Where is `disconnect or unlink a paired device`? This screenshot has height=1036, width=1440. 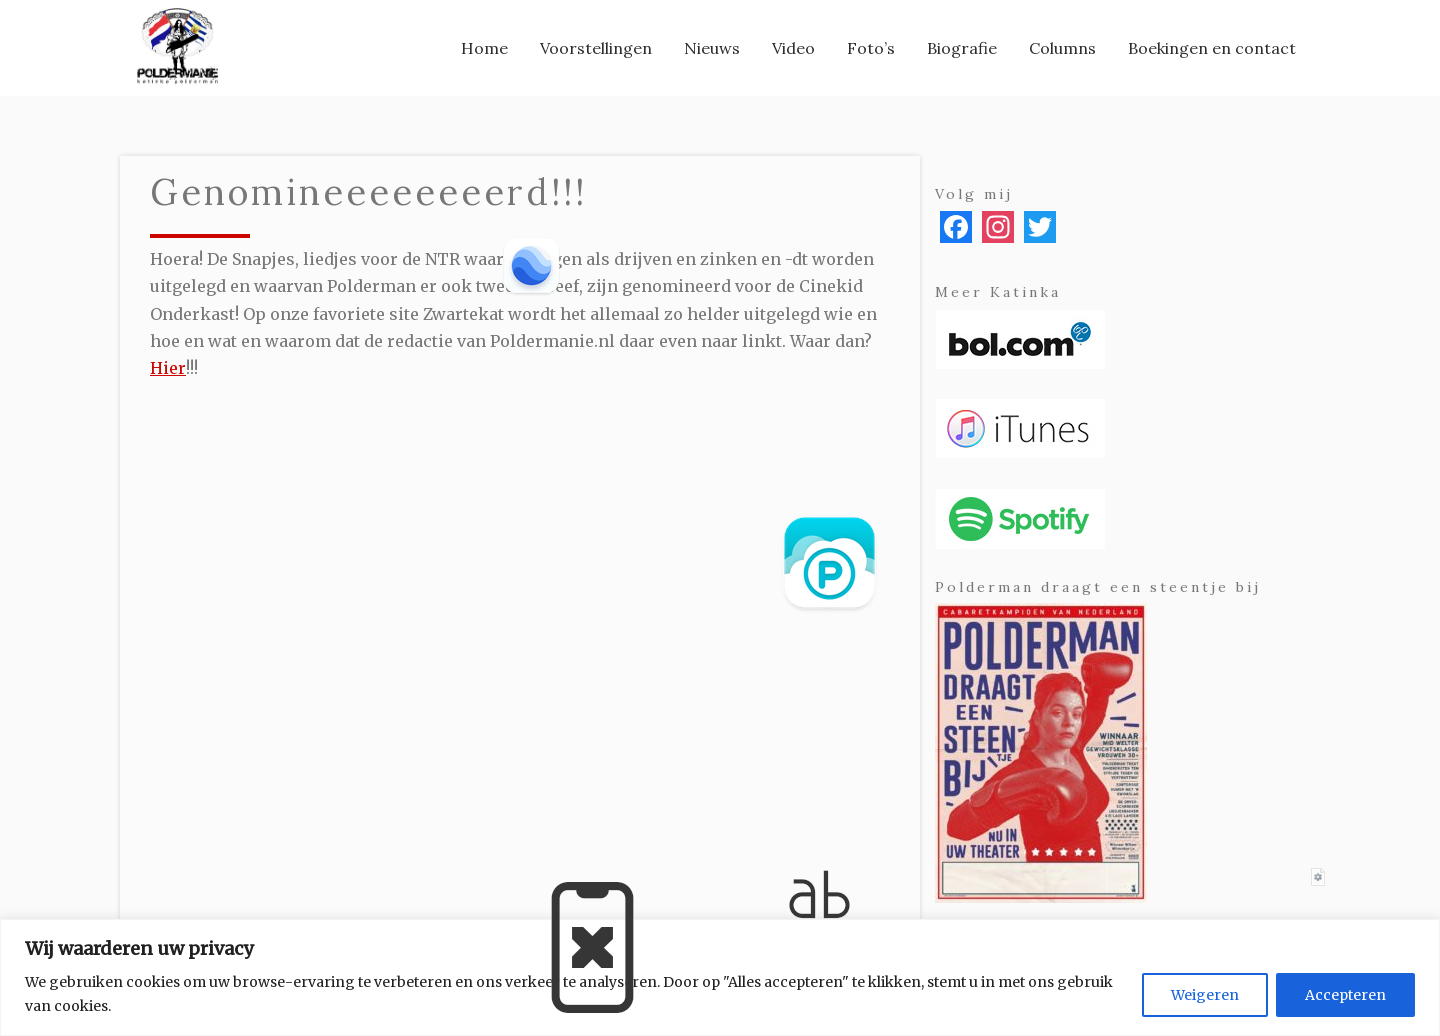
disconnect or unlink a paired device is located at coordinates (592, 947).